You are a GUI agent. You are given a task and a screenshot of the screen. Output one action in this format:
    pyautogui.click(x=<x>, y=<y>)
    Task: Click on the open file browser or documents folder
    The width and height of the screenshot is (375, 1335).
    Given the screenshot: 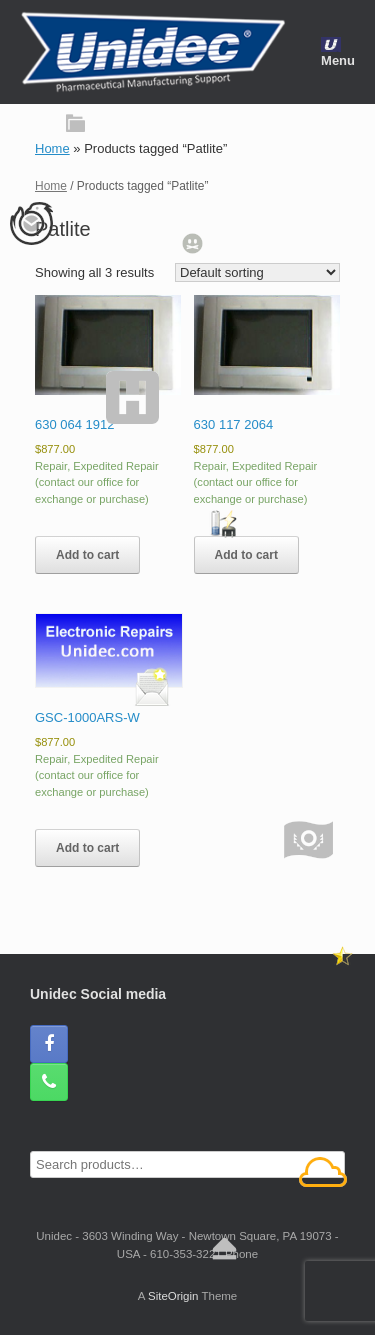 What is the action you would take?
    pyautogui.click(x=75, y=122)
    